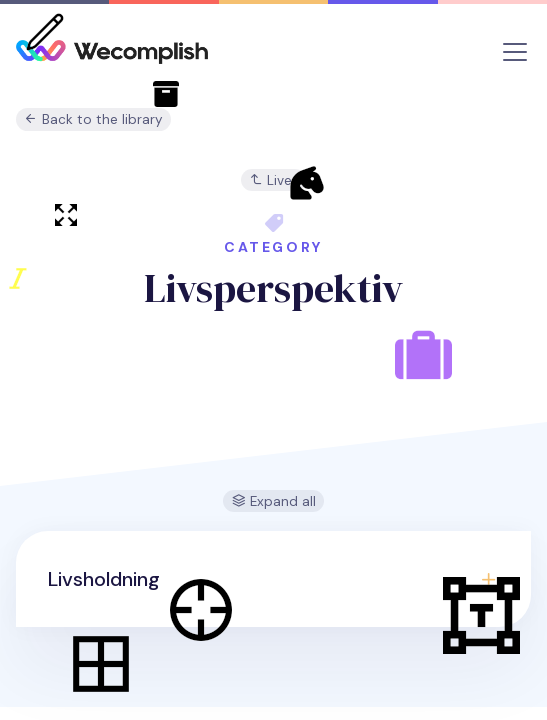  I want to click on access travel or trip planning features, so click(423, 353).